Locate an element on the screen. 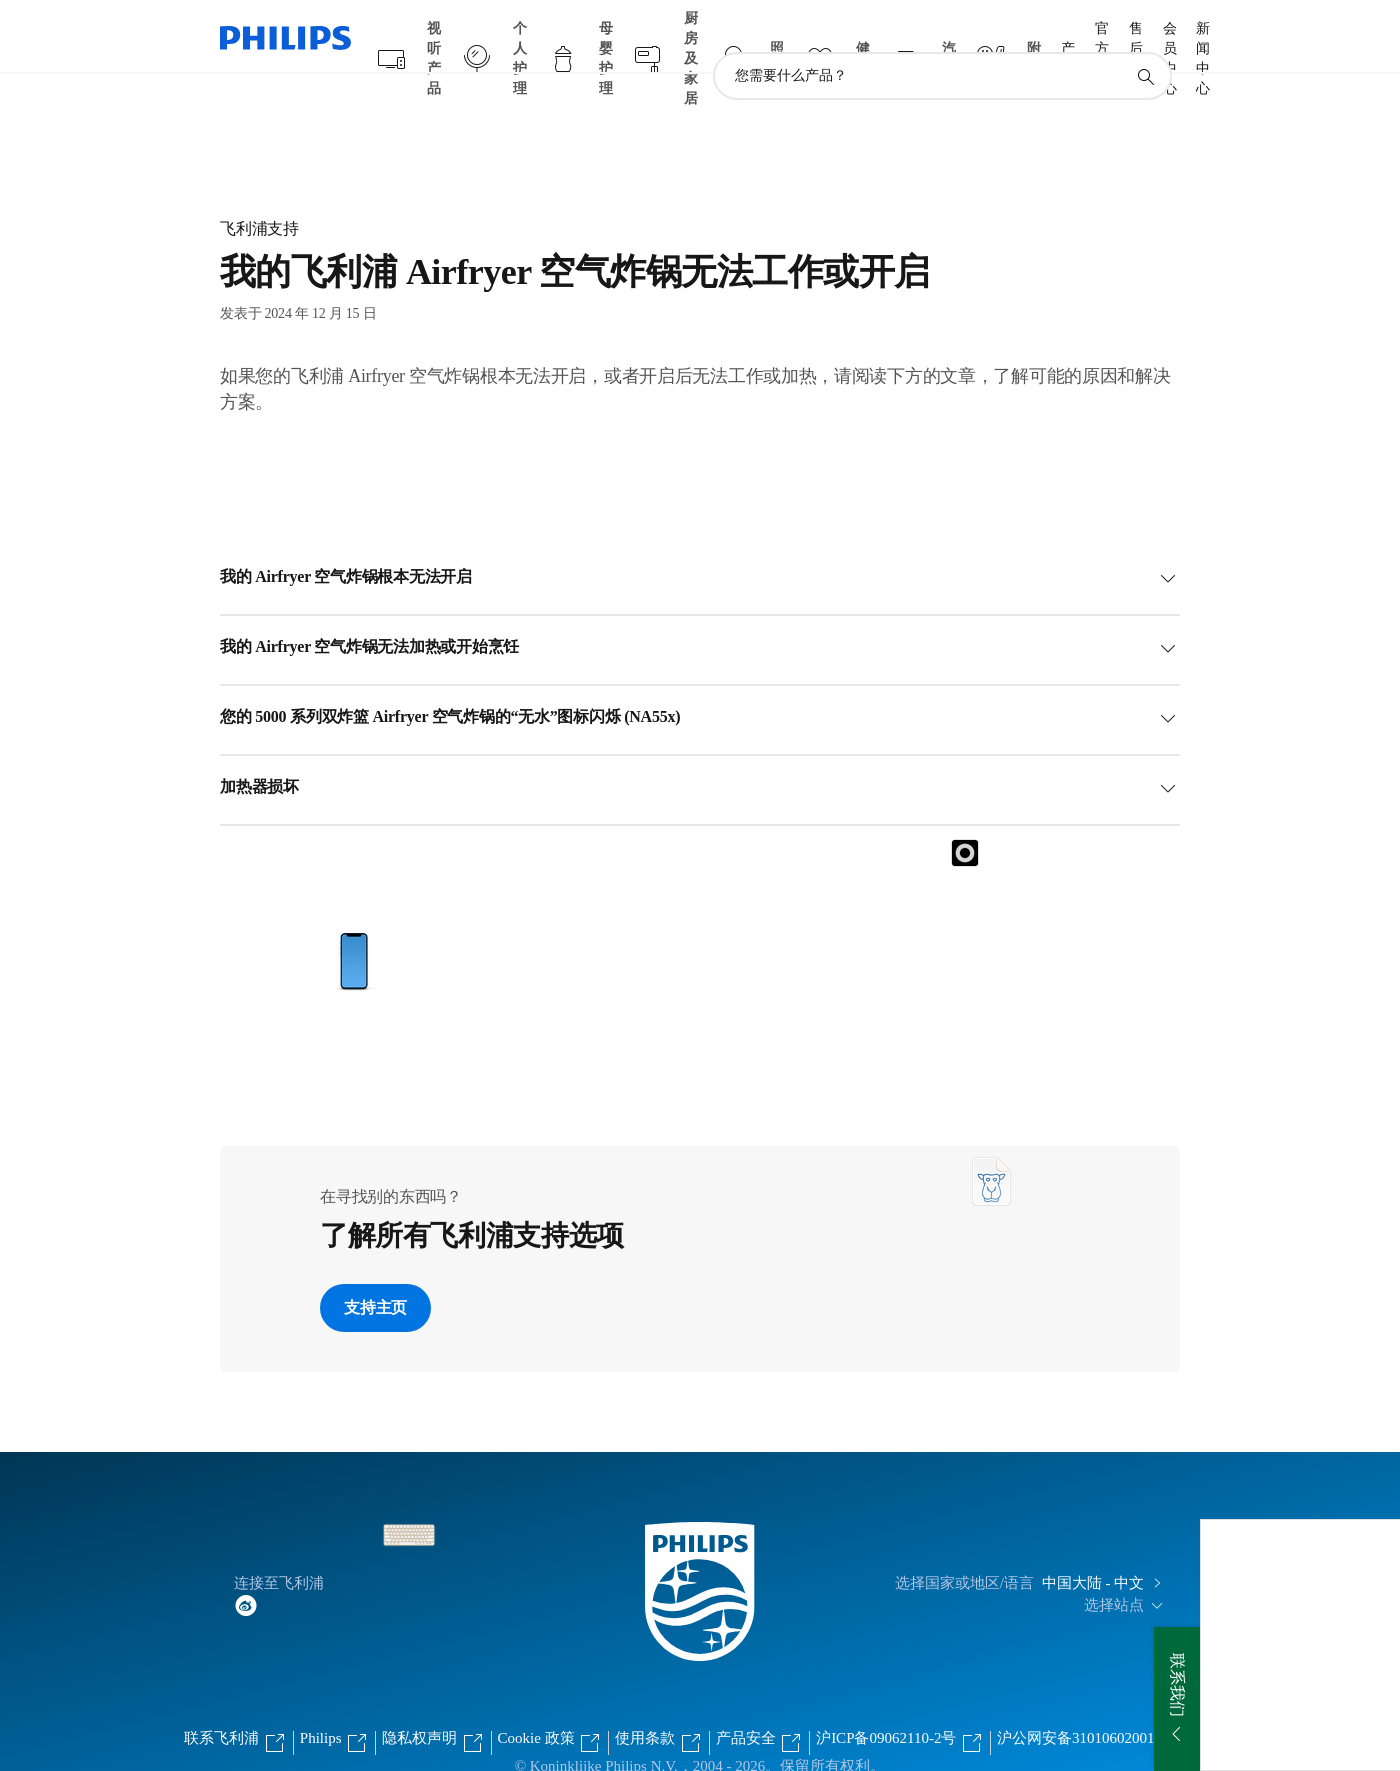 The image size is (1400, 1771). iPhone 12 mini device icon is located at coordinates (354, 962).